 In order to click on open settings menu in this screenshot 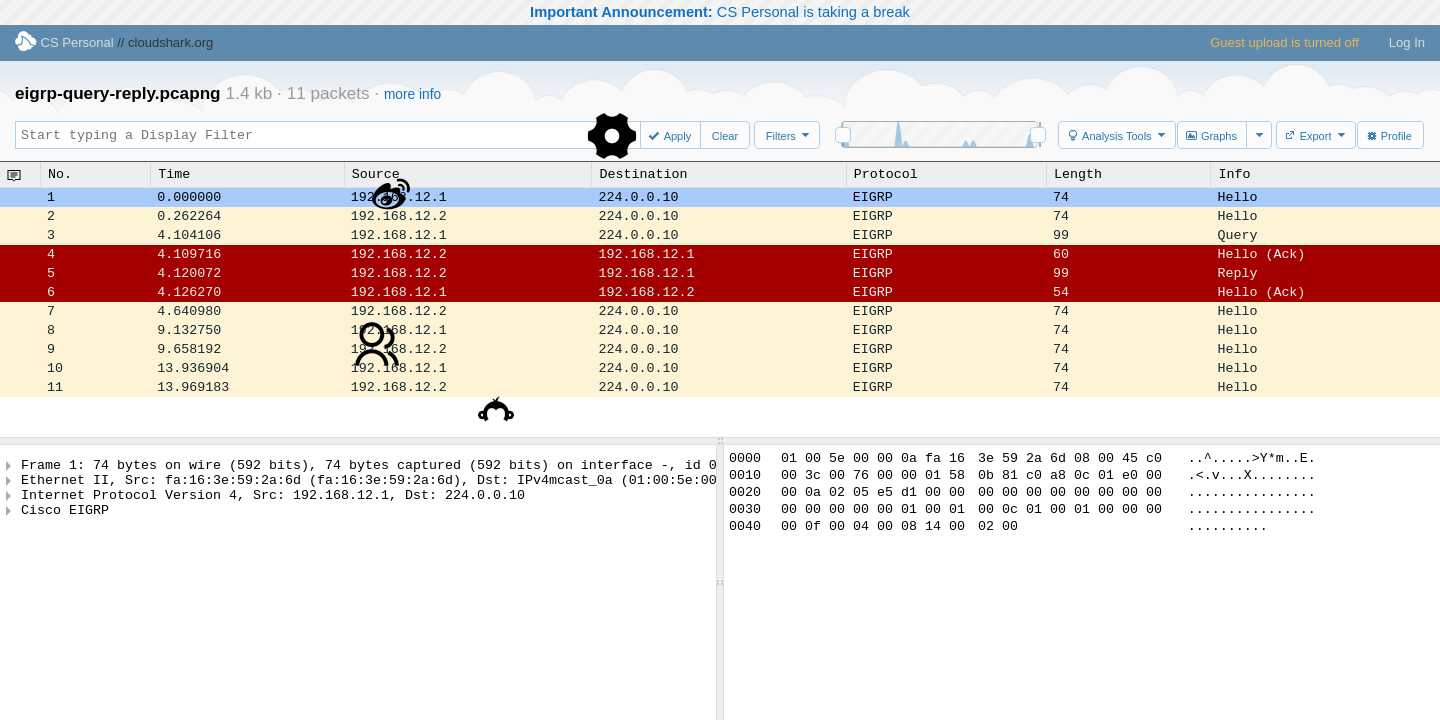, I will do `click(612, 136)`.